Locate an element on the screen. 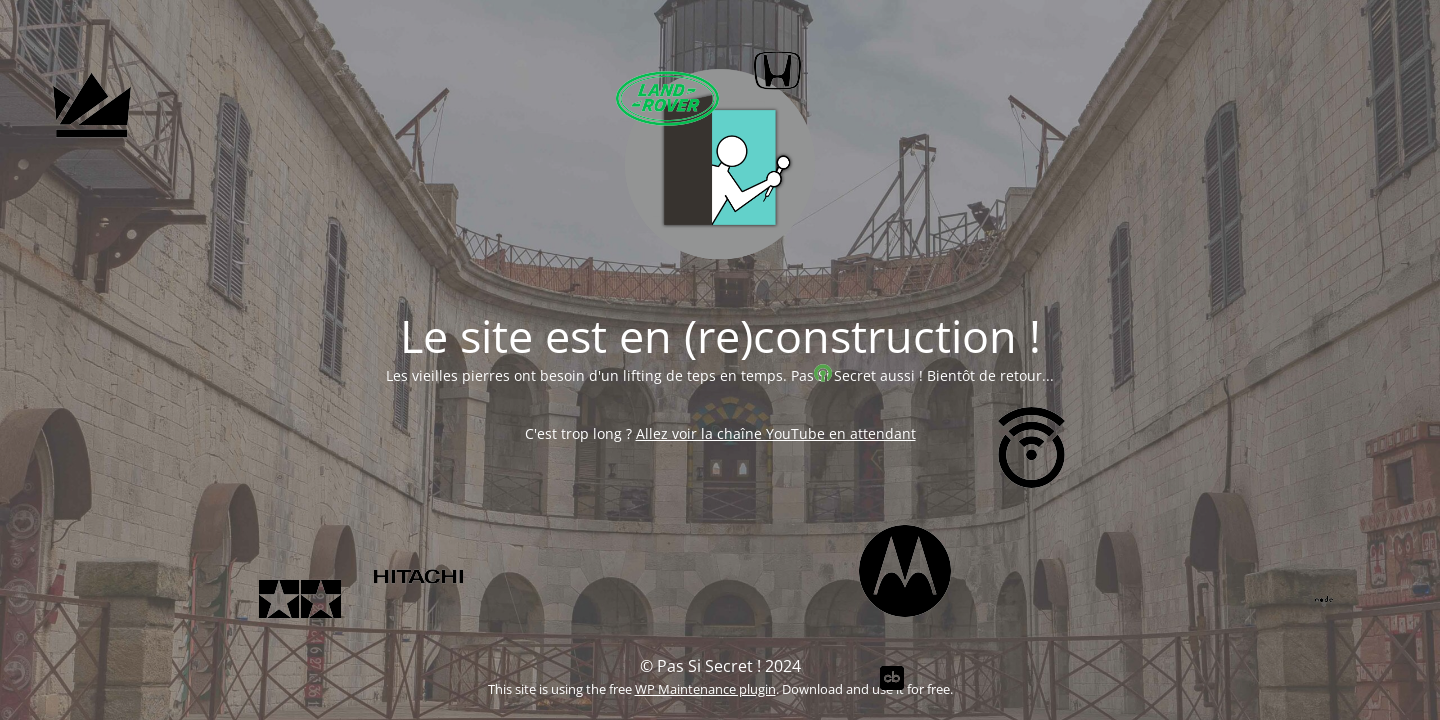  node.js logo indicating a javascript runtime environment is located at coordinates (1324, 601).